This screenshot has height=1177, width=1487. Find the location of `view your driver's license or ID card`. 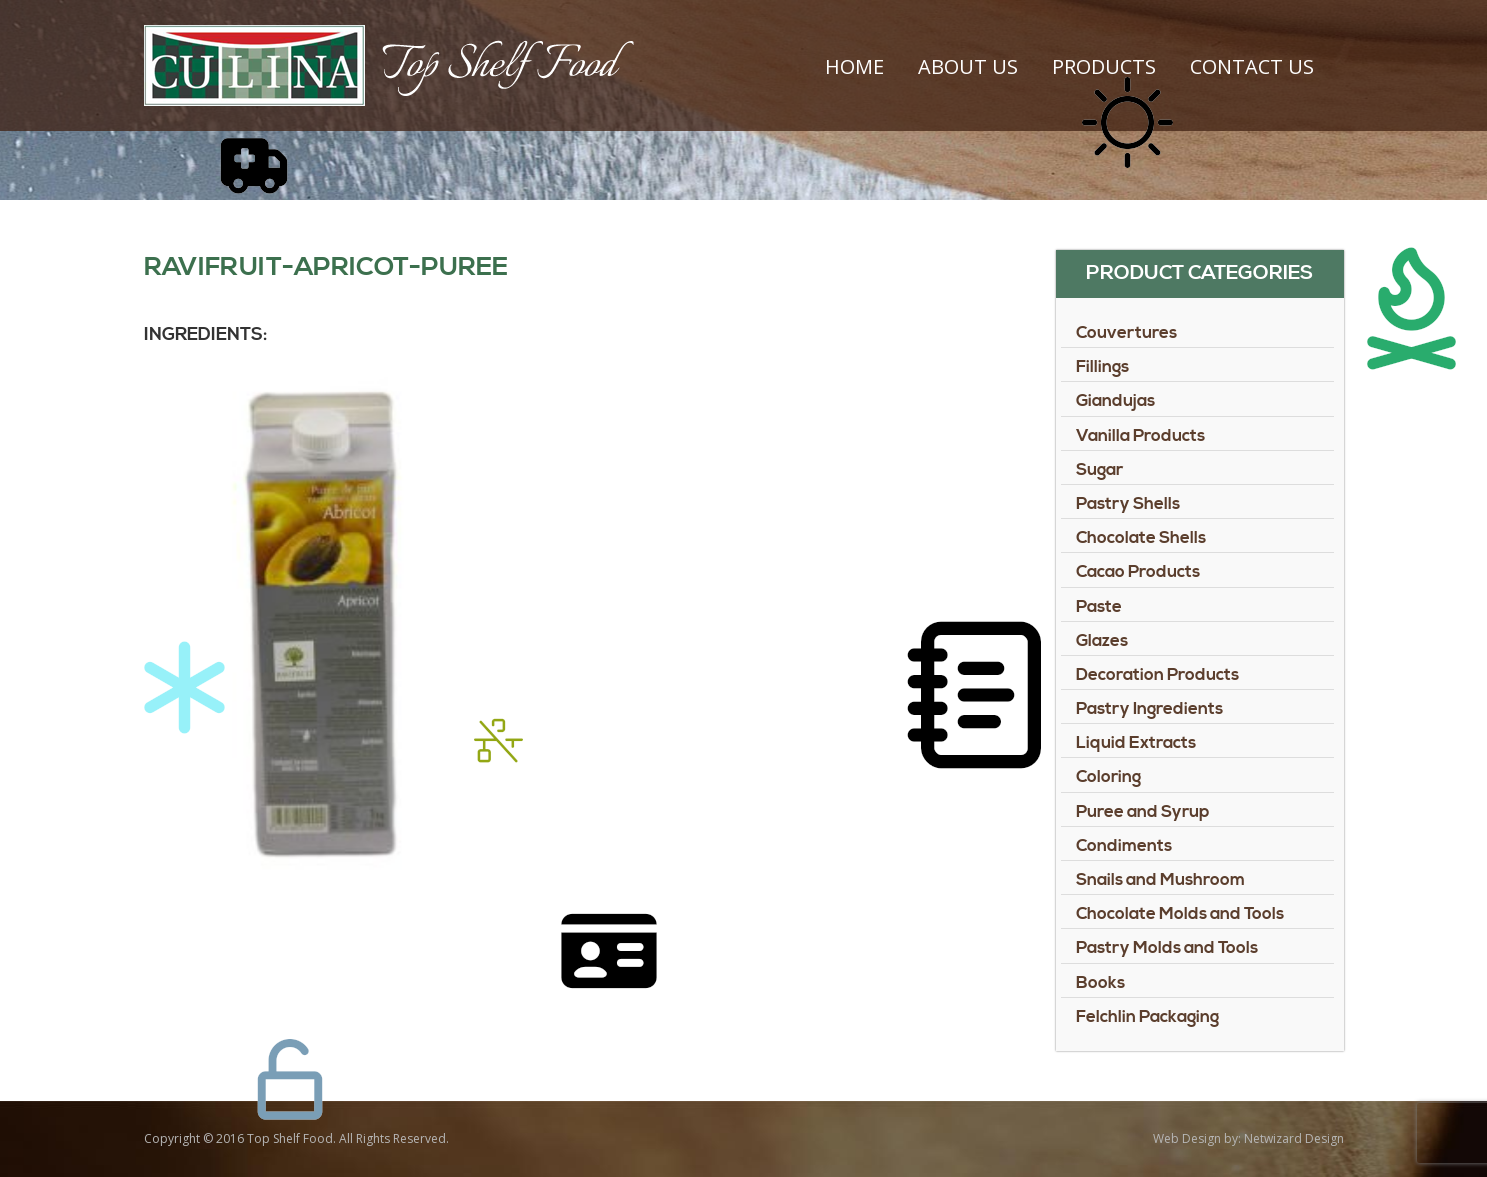

view your driver's license or ID card is located at coordinates (609, 951).